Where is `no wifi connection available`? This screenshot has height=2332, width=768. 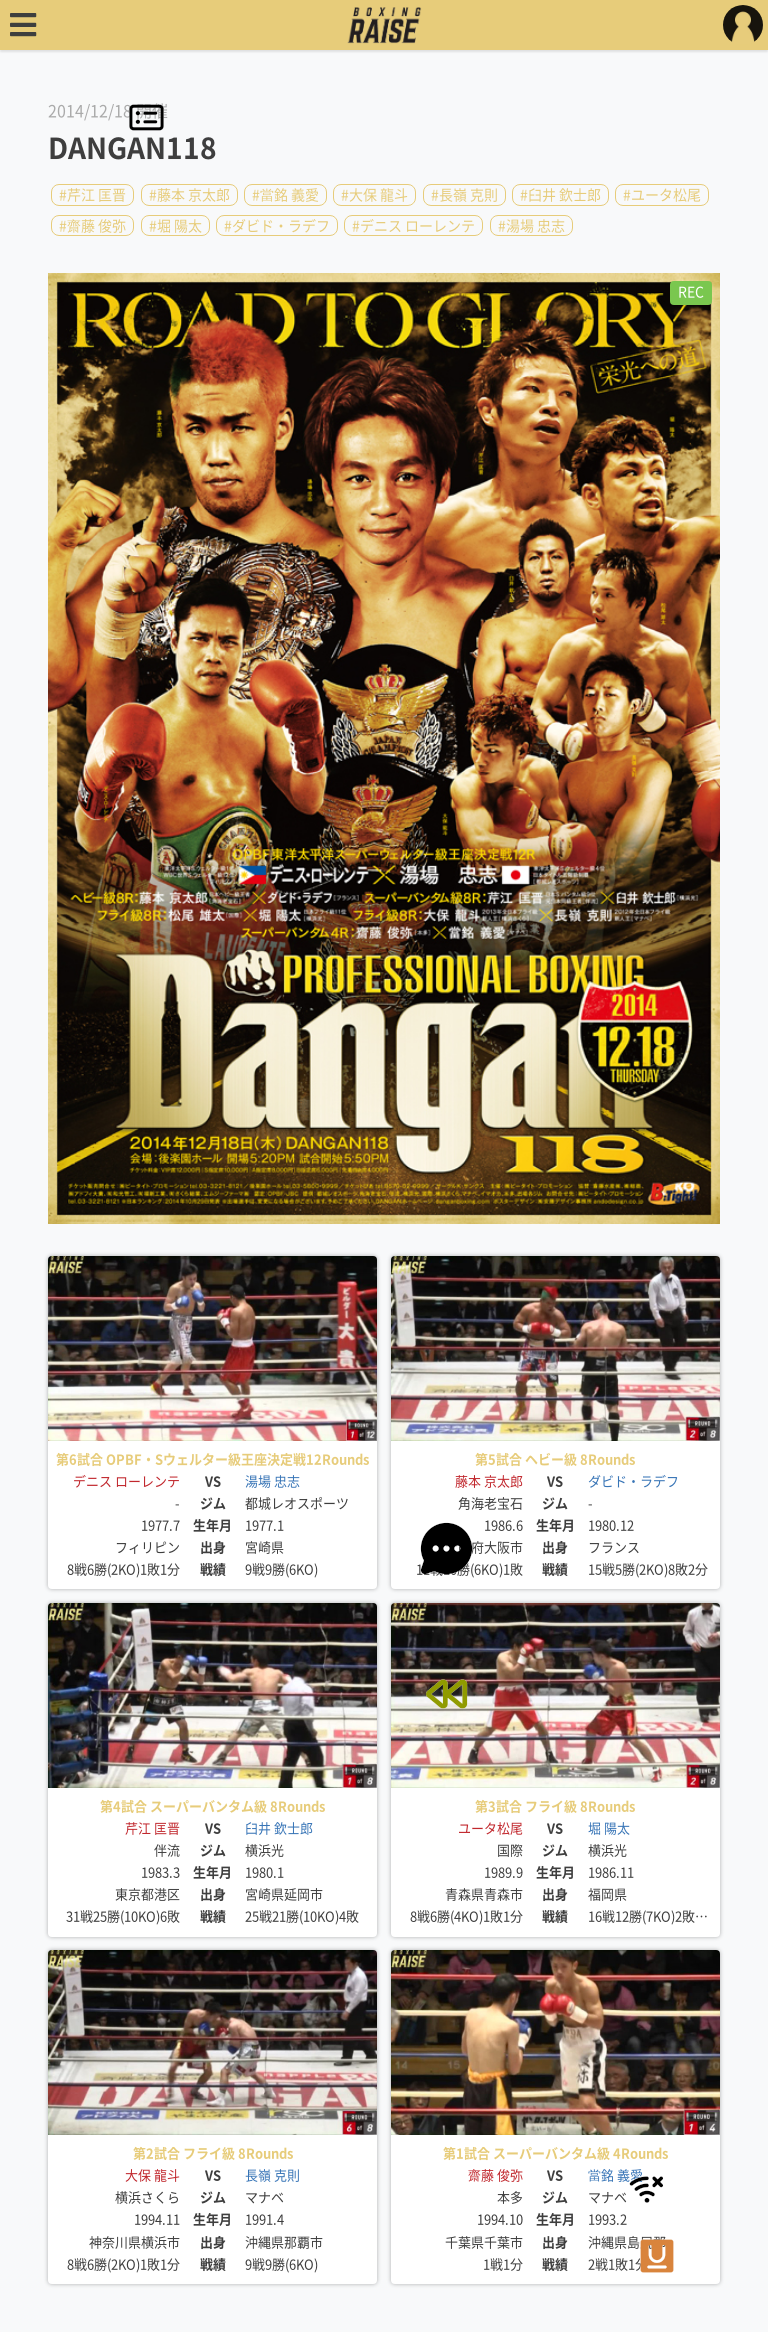
no wifi connection available is located at coordinates (647, 2189).